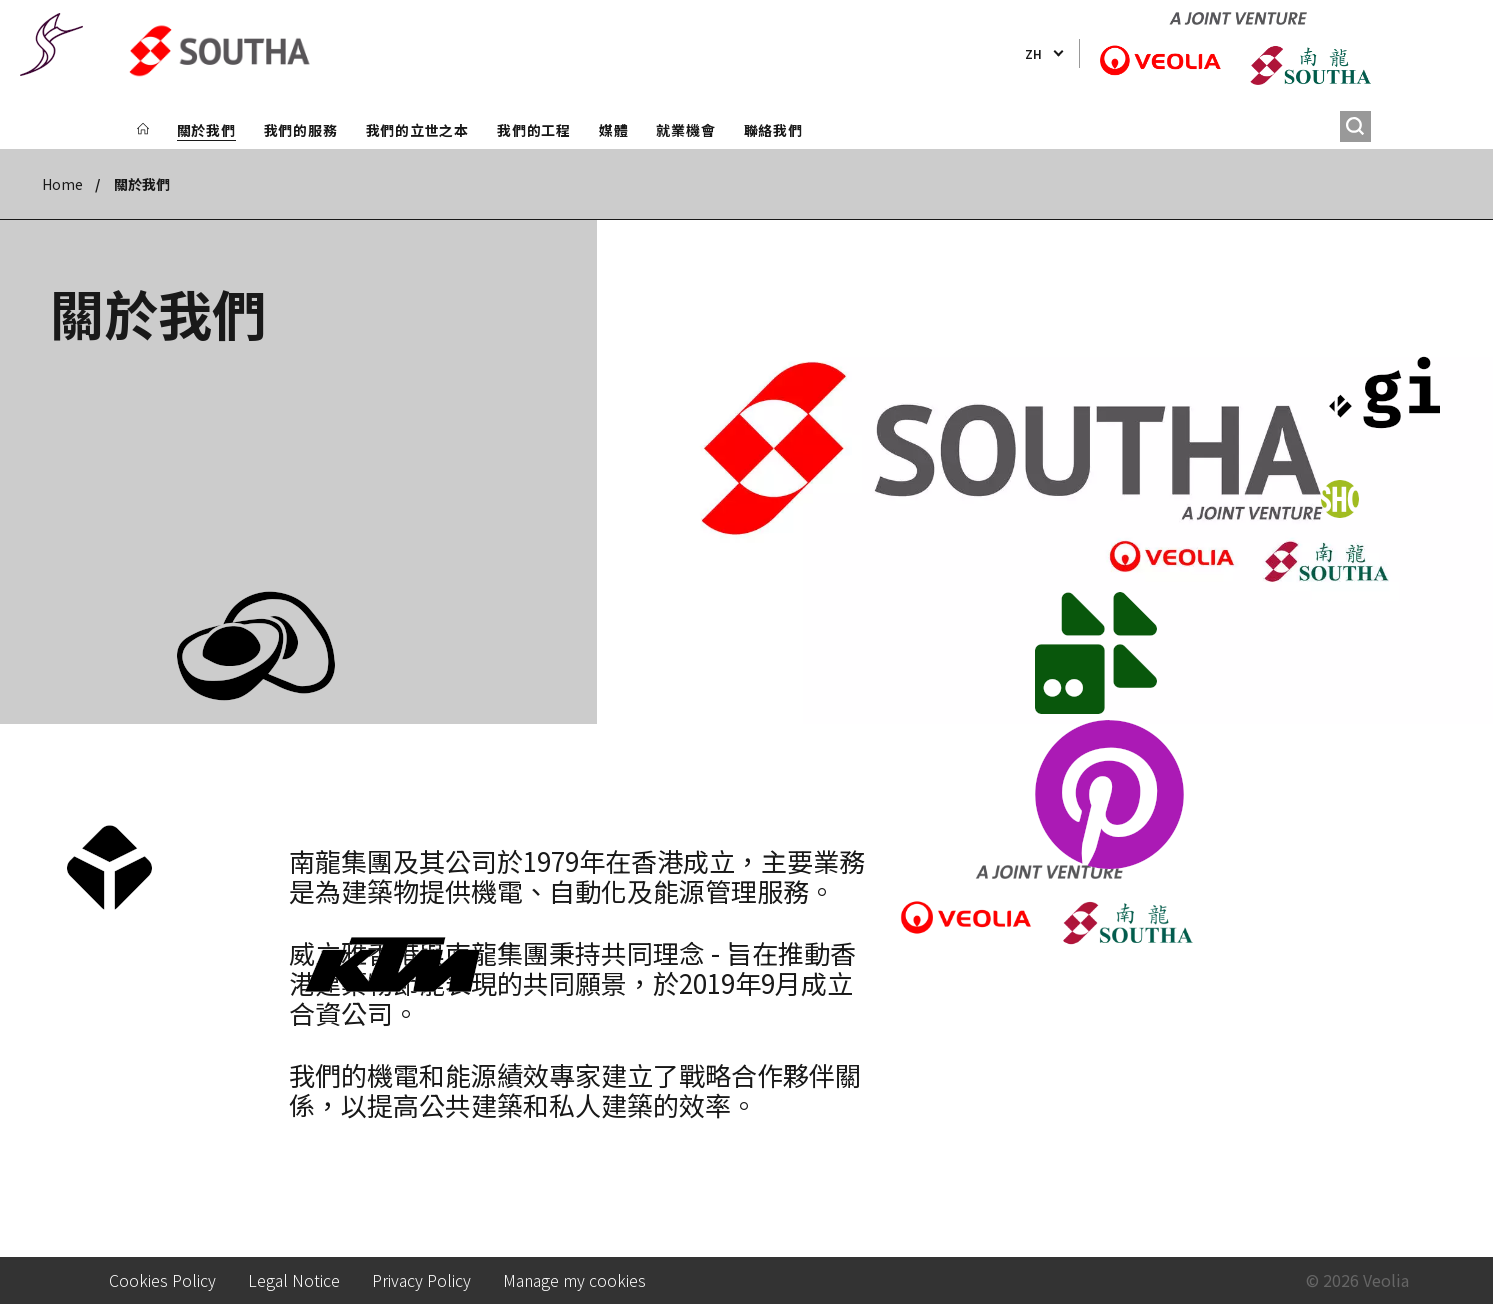  I want to click on ArangoDB database service logo, so click(256, 646).